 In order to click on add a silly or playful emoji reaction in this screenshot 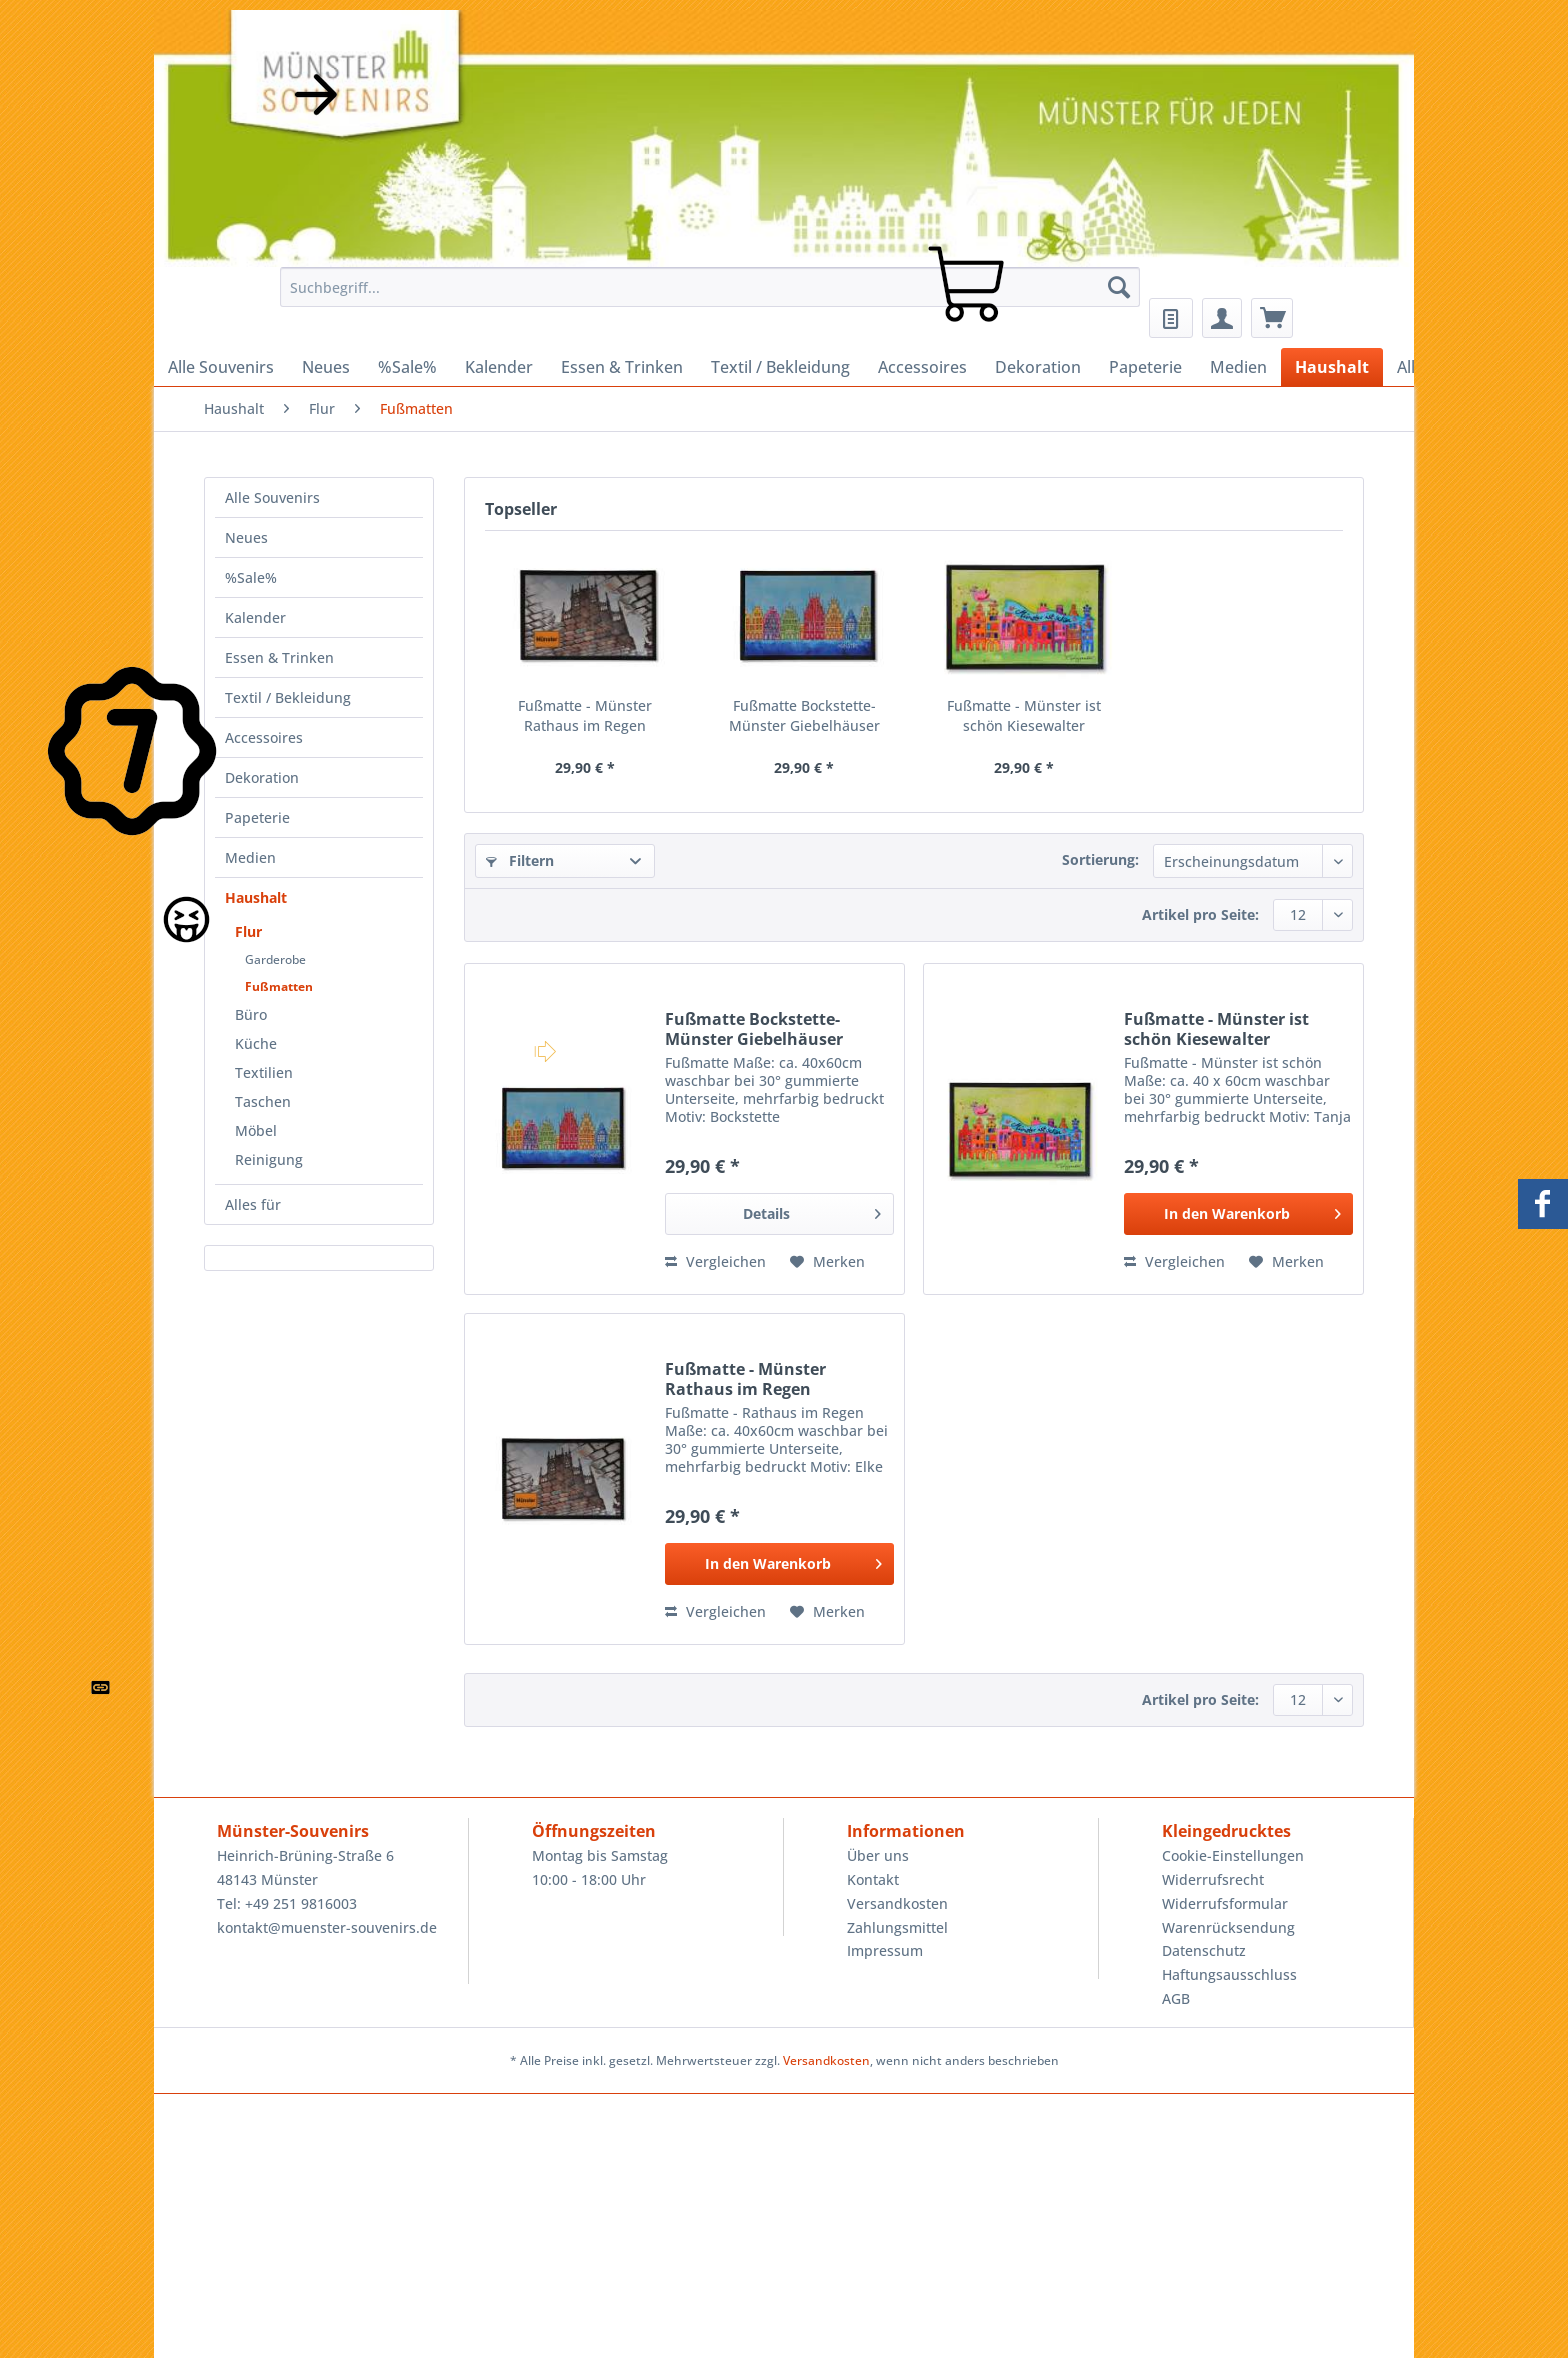, I will do `click(186, 919)`.